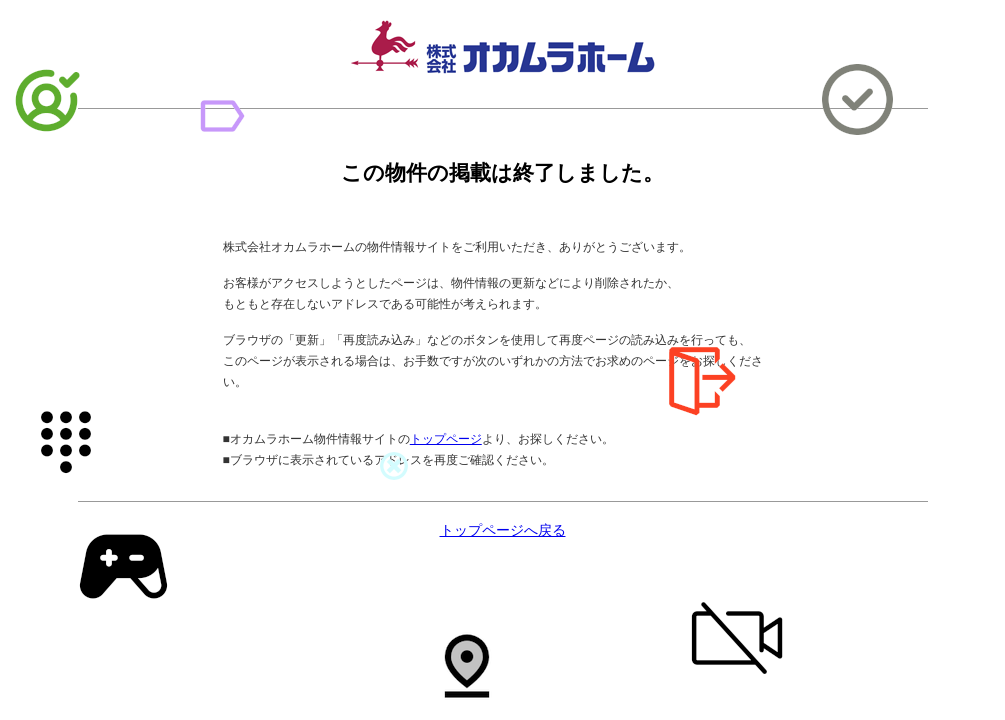  Describe the element at coordinates (857, 99) in the screenshot. I see `indicates a closed or resolved issue` at that location.